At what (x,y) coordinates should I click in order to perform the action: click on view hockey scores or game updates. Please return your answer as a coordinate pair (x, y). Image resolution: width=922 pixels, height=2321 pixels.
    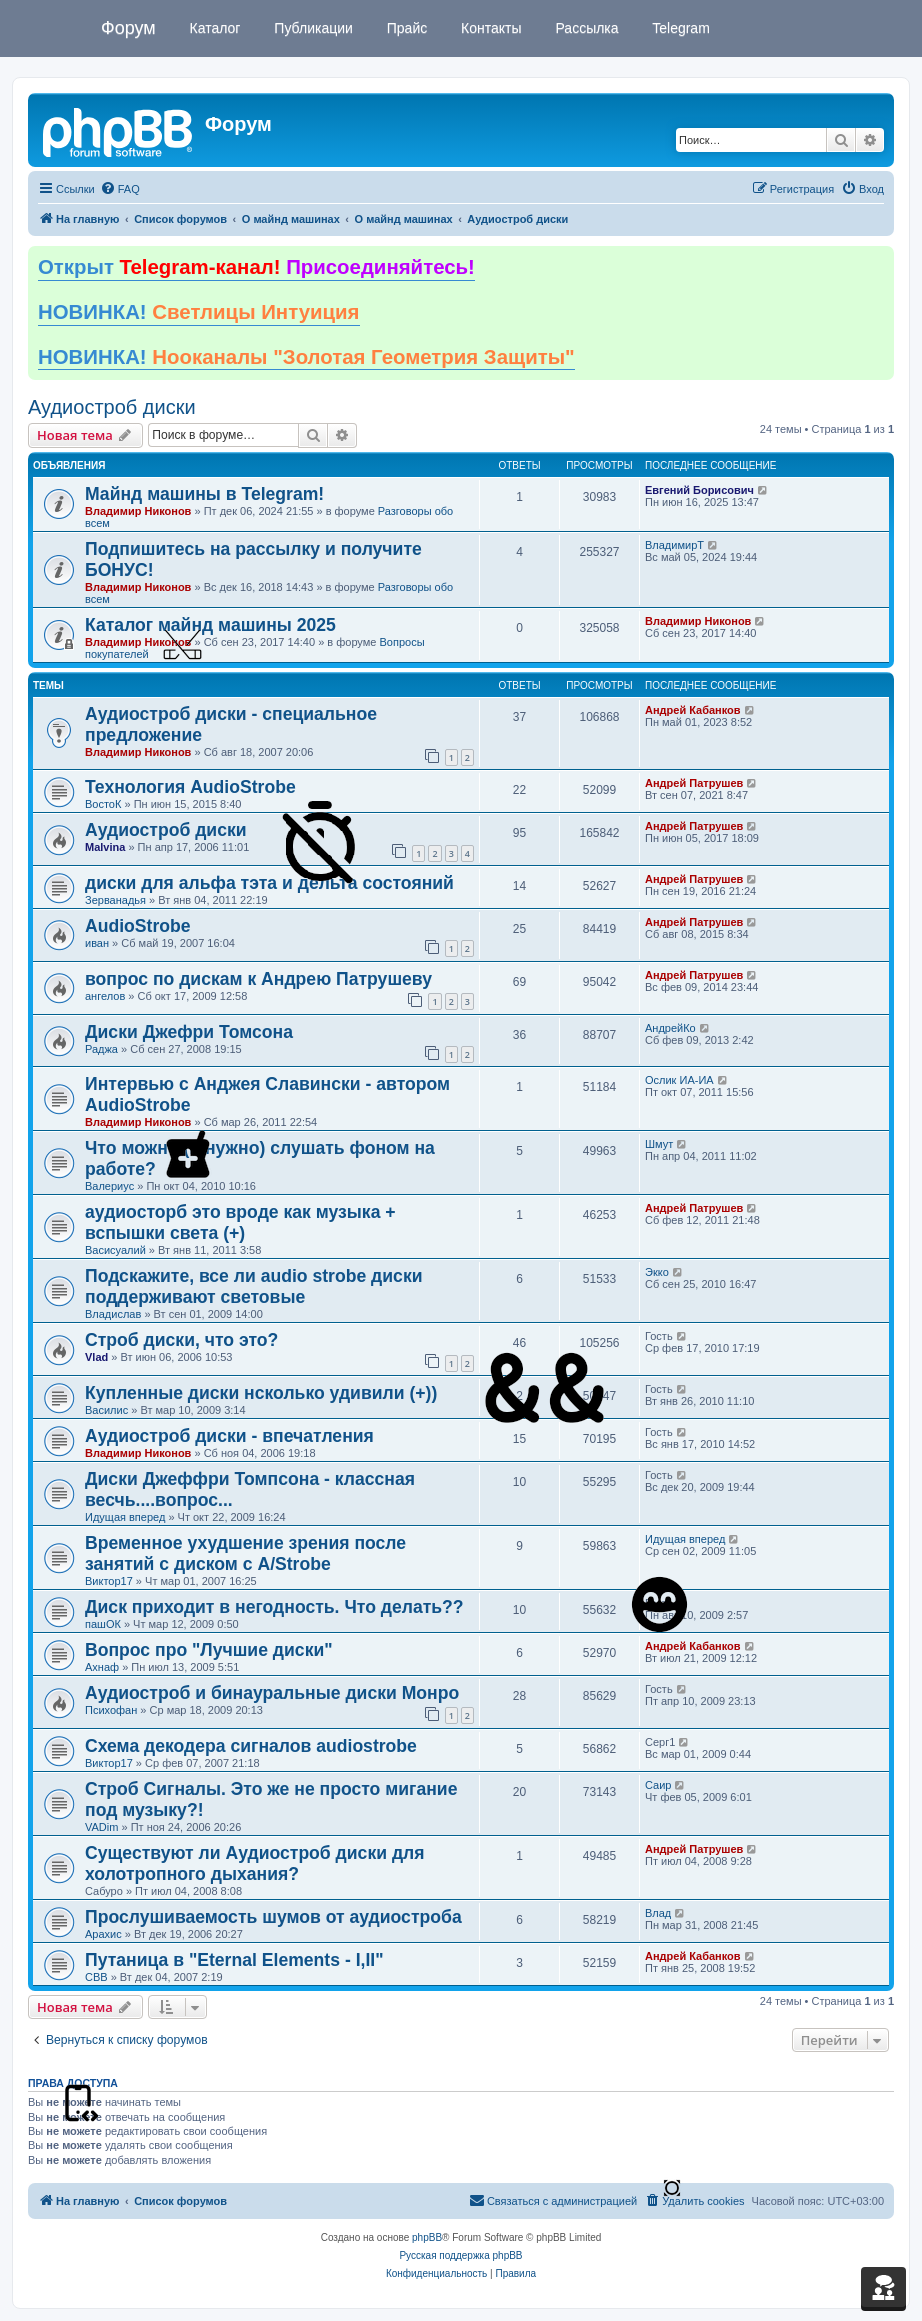
    Looking at the image, I should click on (182, 644).